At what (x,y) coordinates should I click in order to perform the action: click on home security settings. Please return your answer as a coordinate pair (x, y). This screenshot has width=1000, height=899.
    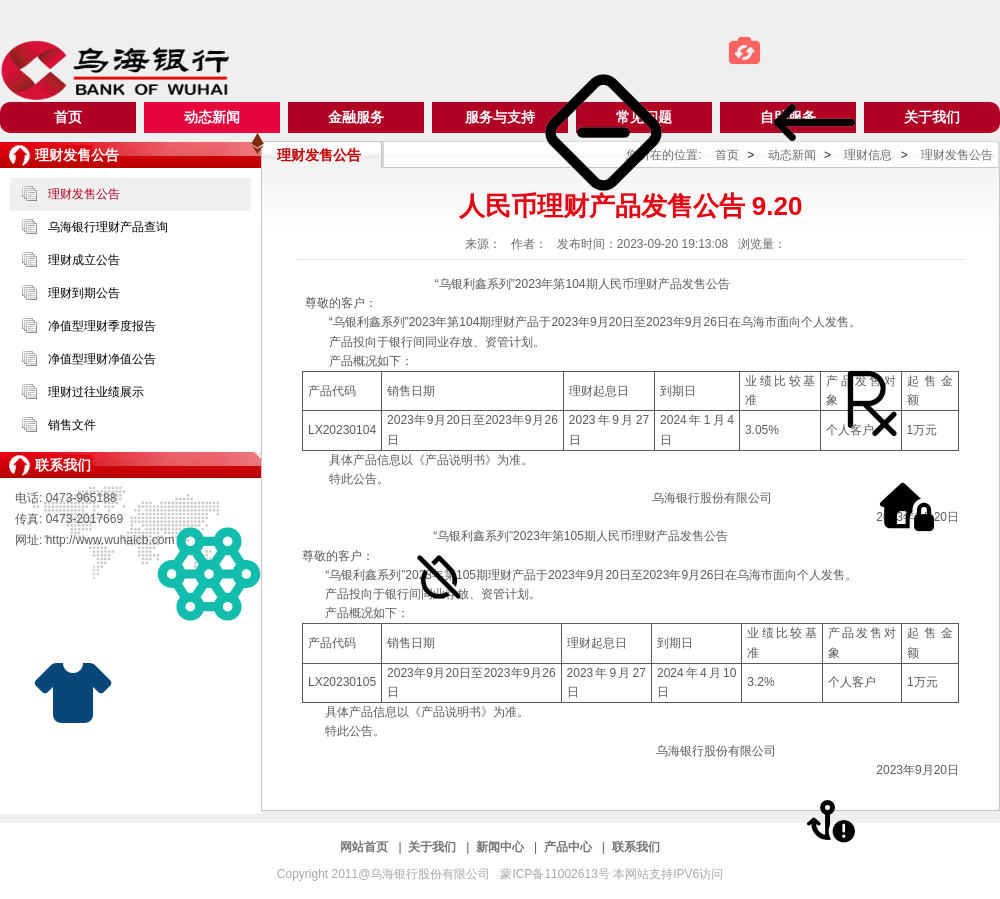
    Looking at the image, I should click on (905, 505).